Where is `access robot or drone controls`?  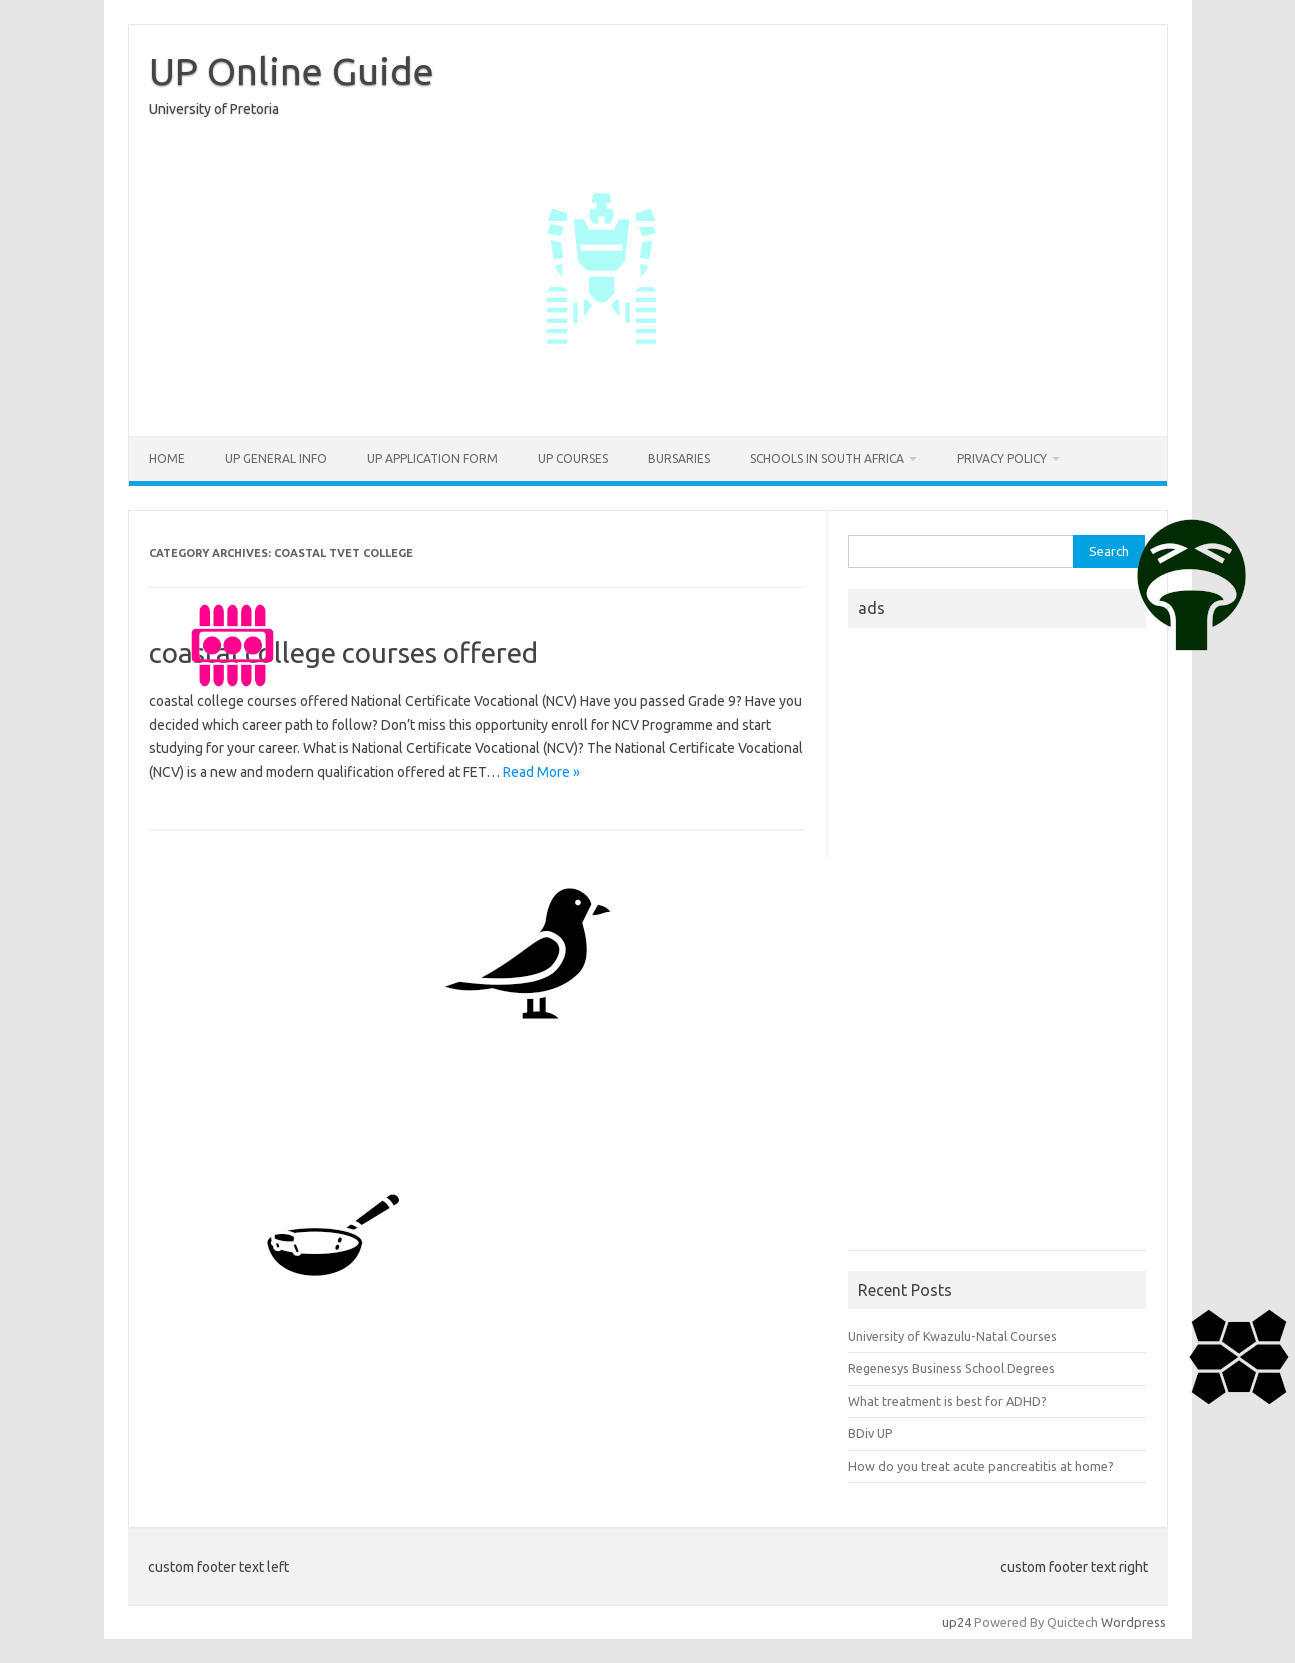 access robot or drone controls is located at coordinates (601, 268).